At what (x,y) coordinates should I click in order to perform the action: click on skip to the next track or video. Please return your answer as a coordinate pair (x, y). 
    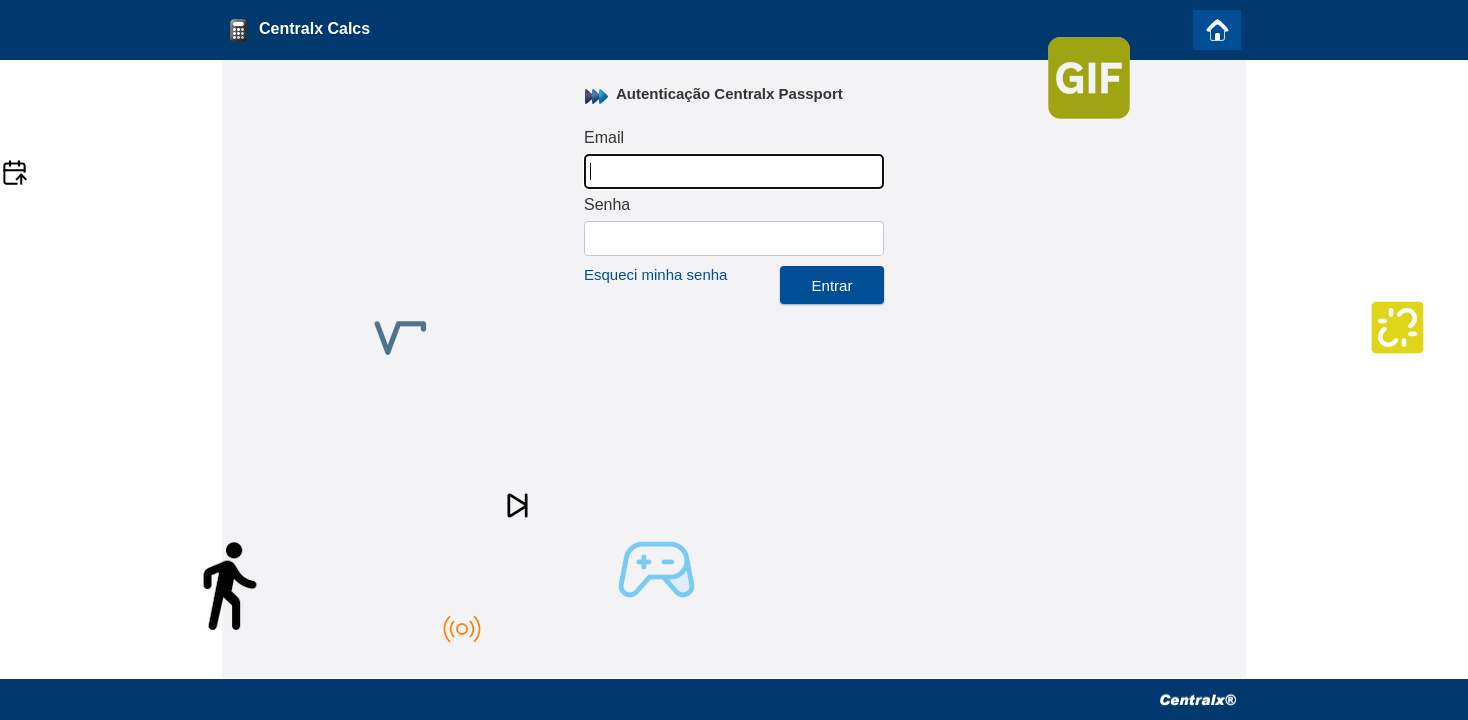
    Looking at the image, I should click on (517, 505).